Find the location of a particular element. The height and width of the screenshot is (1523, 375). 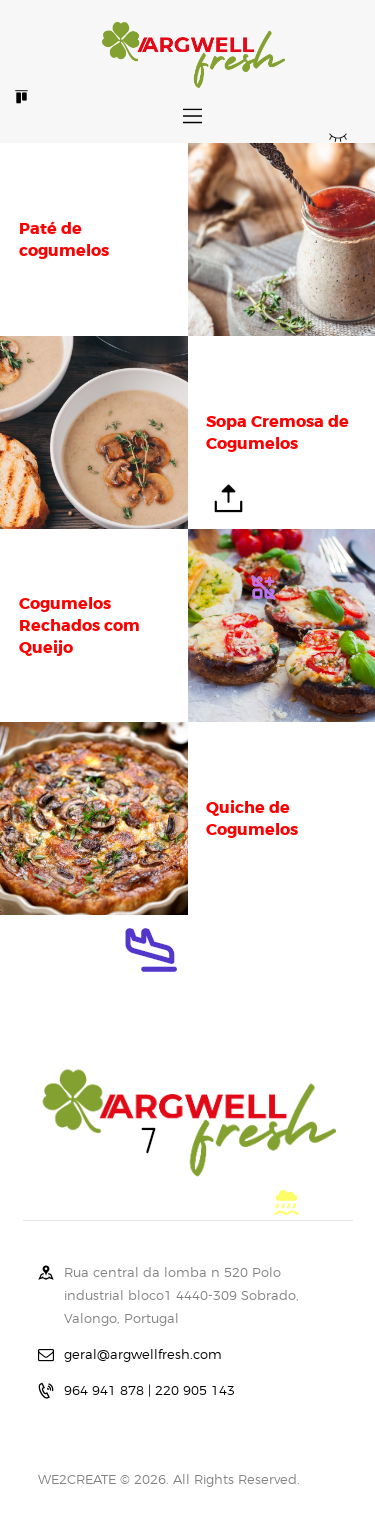

upload a file or document is located at coordinates (228, 499).